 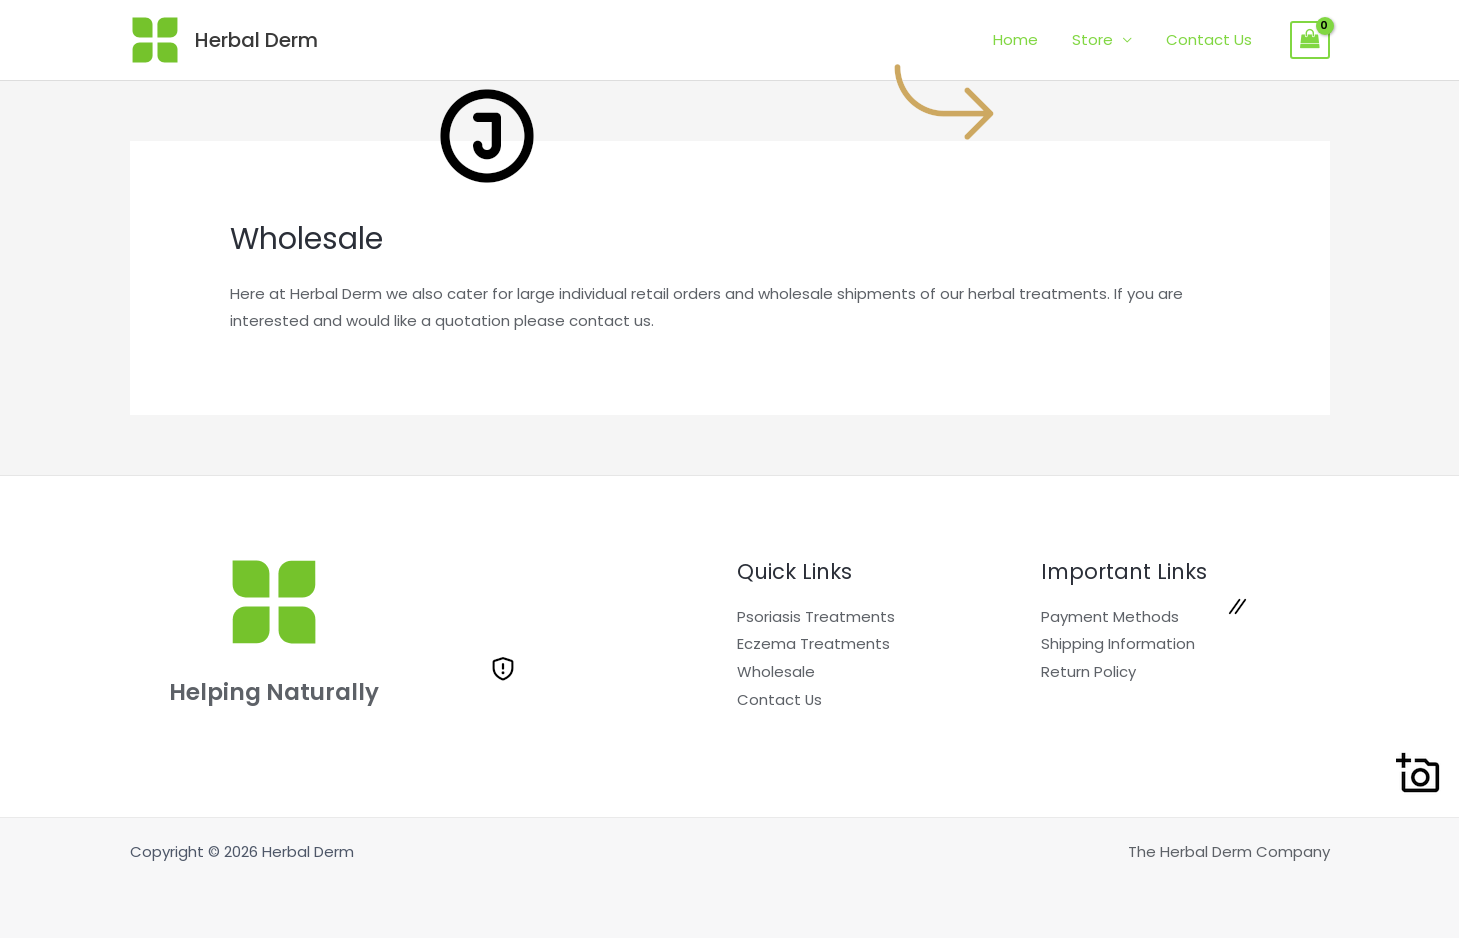 What do you see at coordinates (487, 136) in the screenshot?
I see `indicates items or contacts starting with the letter J` at bounding box center [487, 136].